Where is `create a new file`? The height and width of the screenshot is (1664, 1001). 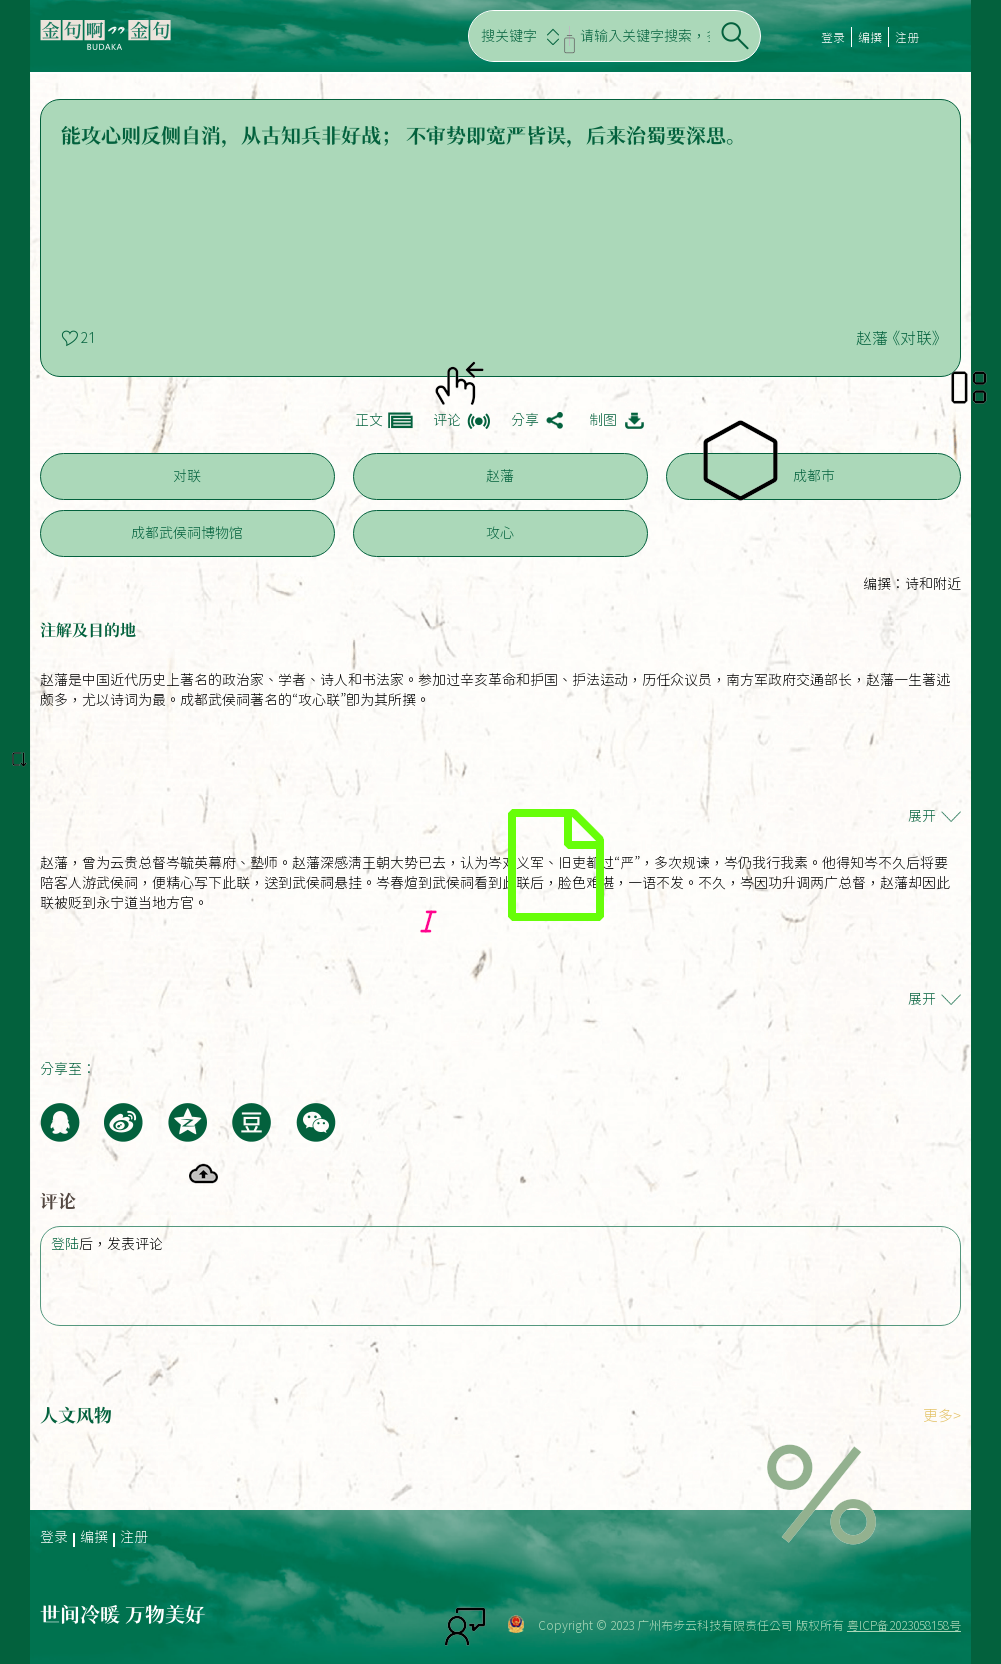
create a new file is located at coordinates (556, 865).